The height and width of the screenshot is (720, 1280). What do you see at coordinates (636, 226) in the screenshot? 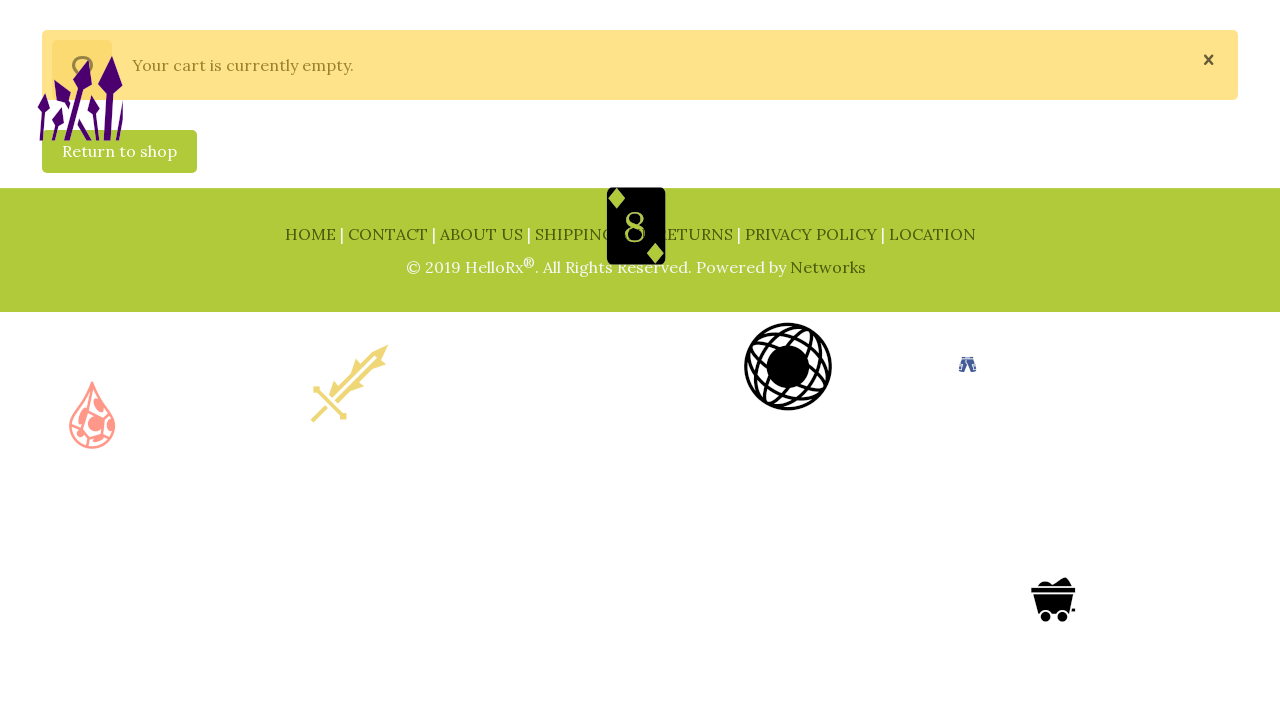
I see `play the 8 of diamonds card` at bounding box center [636, 226].